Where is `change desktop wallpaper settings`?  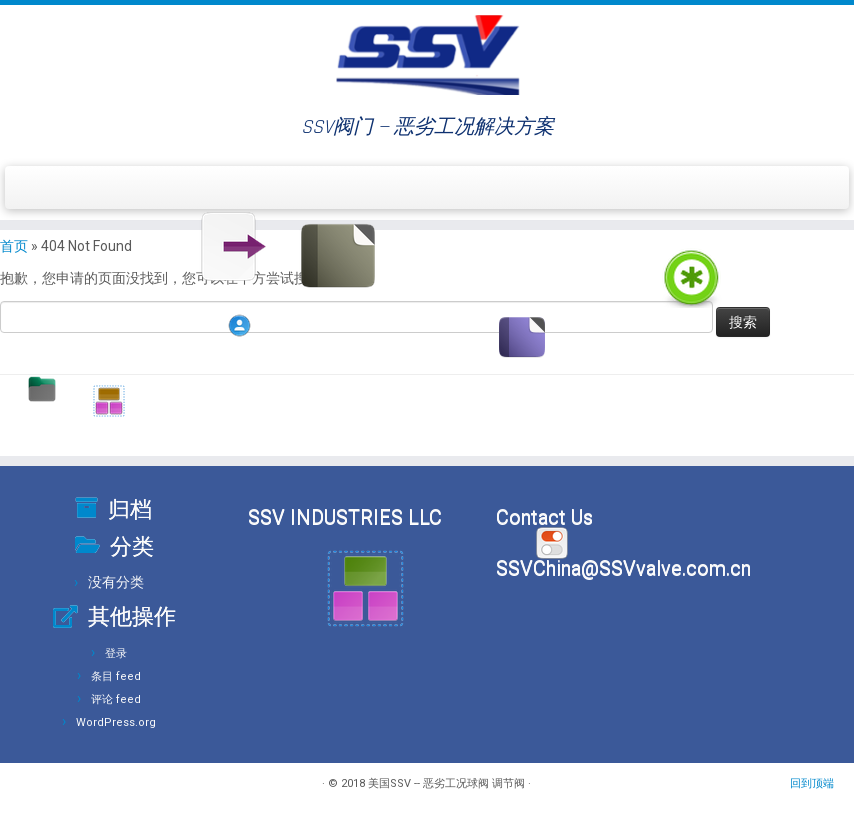 change desktop wallpaper settings is located at coordinates (522, 336).